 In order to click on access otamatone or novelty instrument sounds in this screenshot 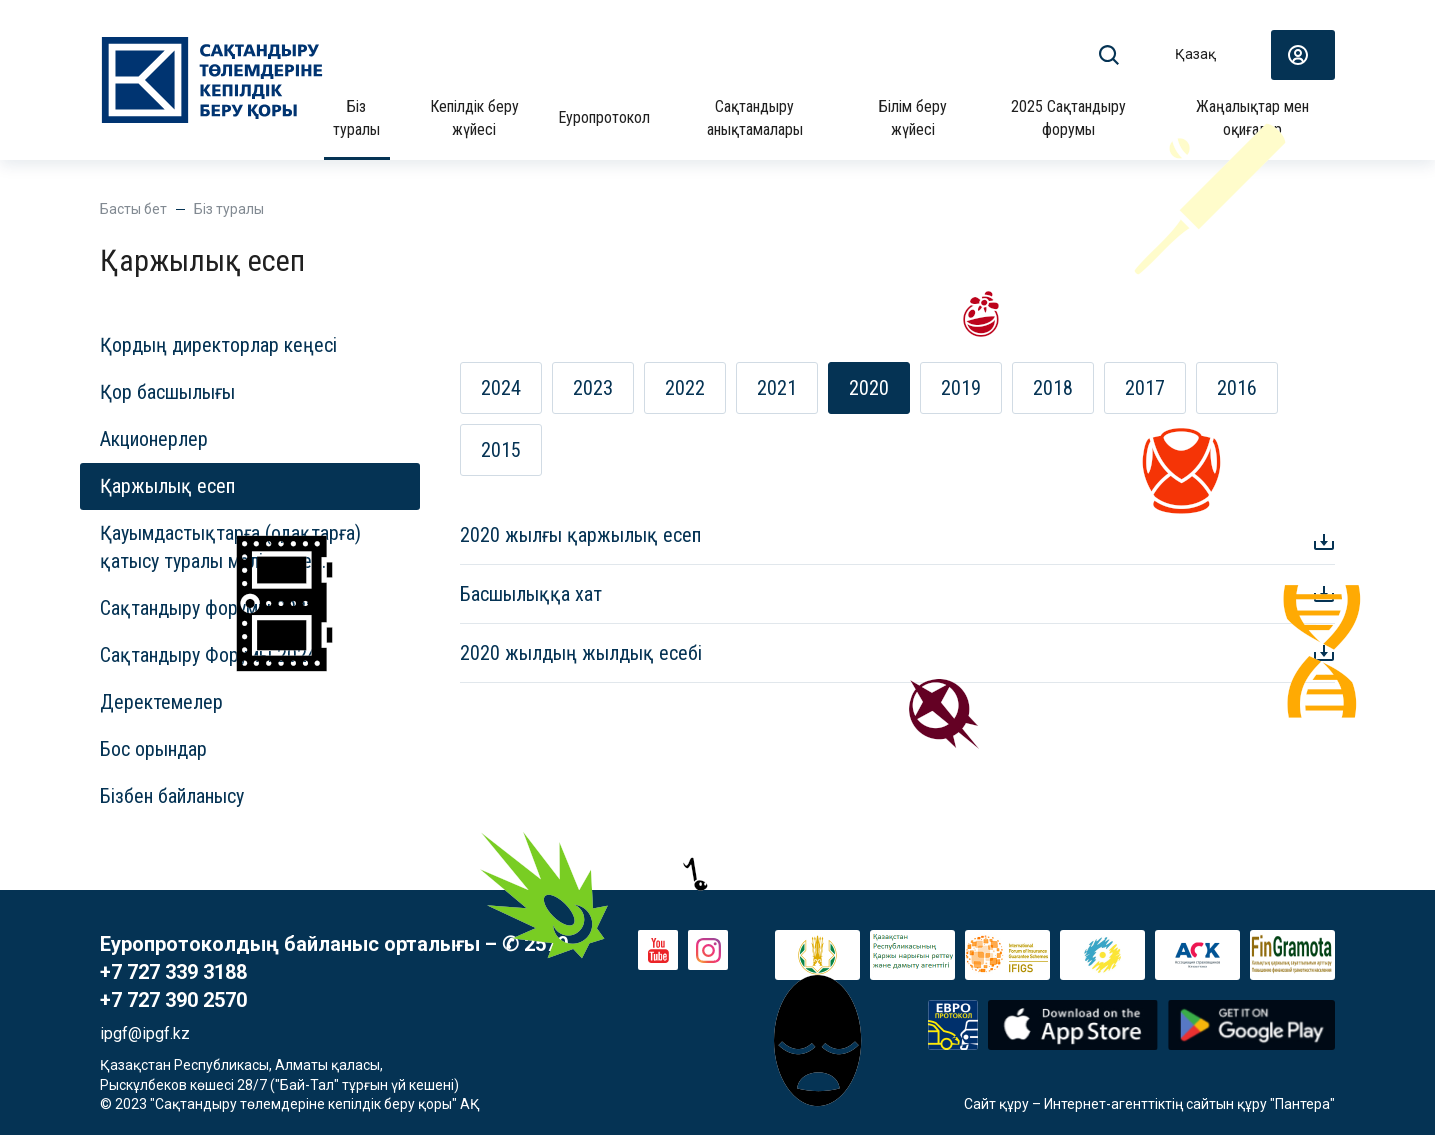, I will do `click(696, 874)`.